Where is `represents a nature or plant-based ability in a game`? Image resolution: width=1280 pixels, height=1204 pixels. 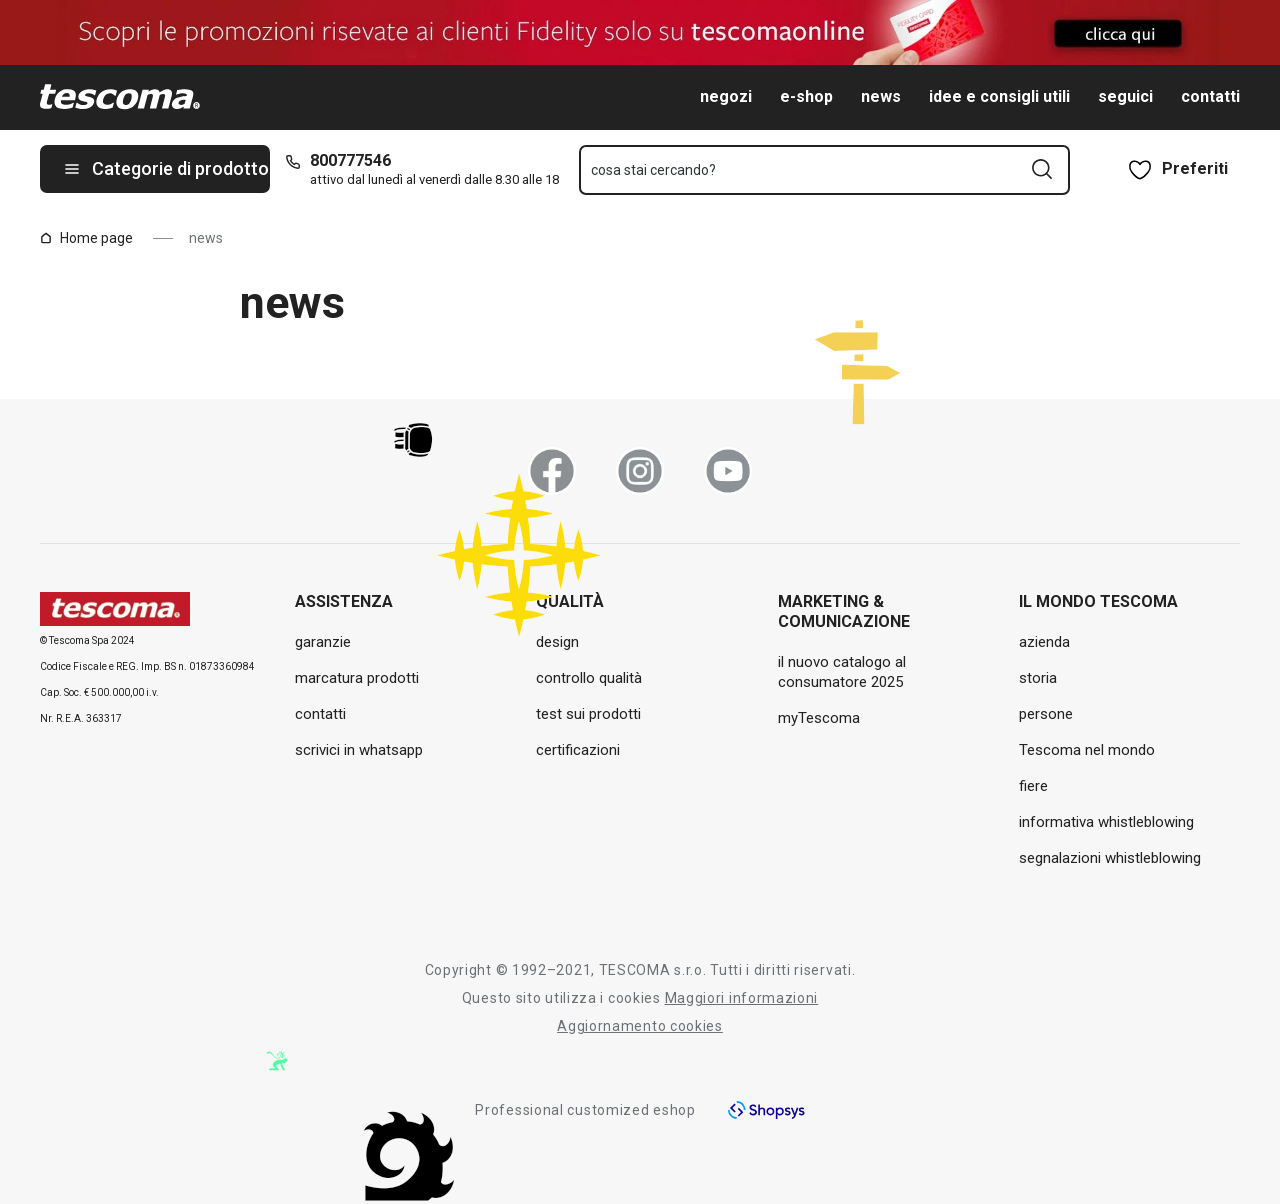
represents a nature or plant-based ability in a game is located at coordinates (409, 1156).